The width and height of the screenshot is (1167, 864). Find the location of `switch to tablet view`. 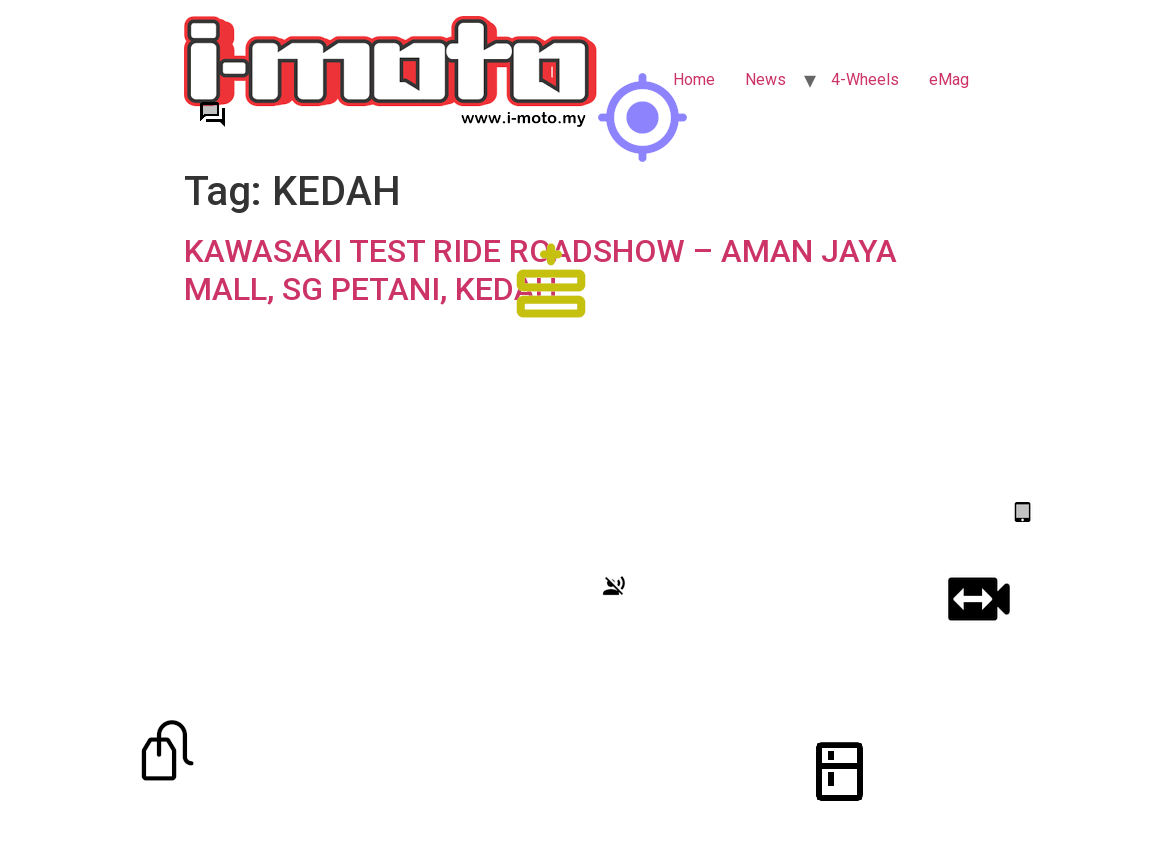

switch to tablet view is located at coordinates (1023, 512).